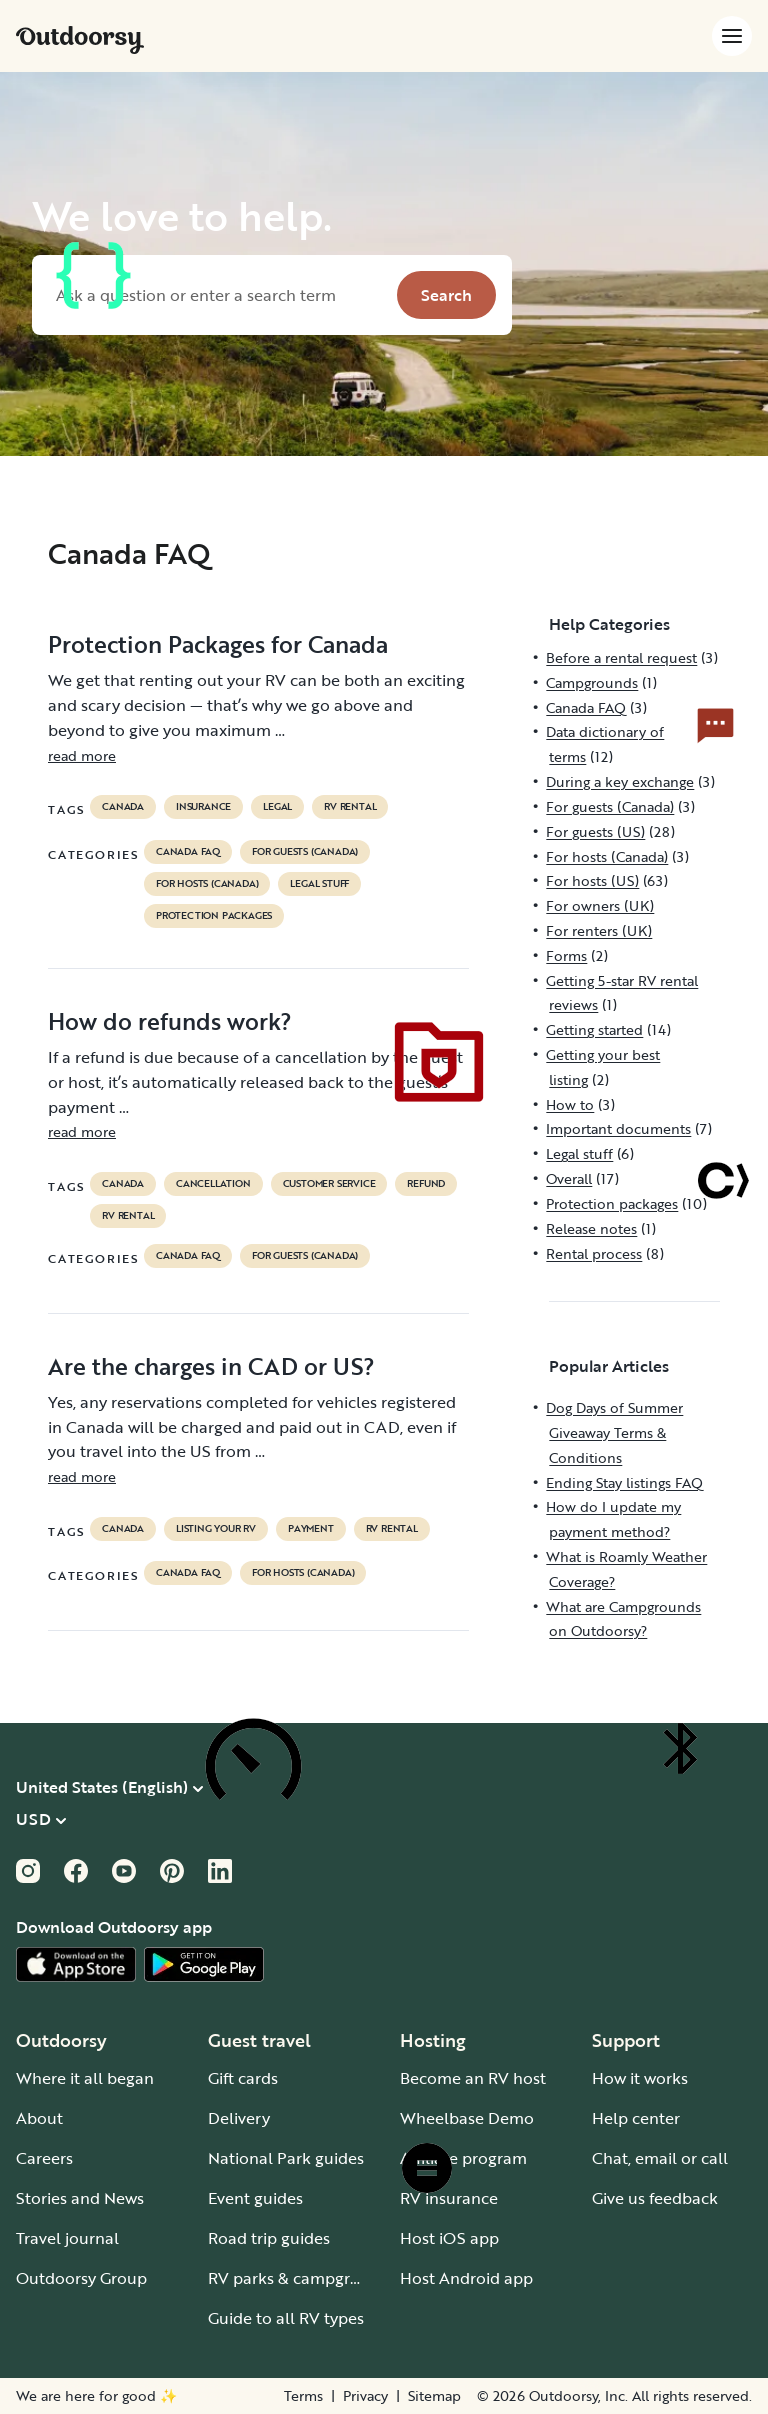 The height and width of the screenshot is (2414, 768). What do you see at coordinates (723, 1180) in the screenshot?
I see `link to CocoaPods dependency manager` at bounding box center [723, 1180].